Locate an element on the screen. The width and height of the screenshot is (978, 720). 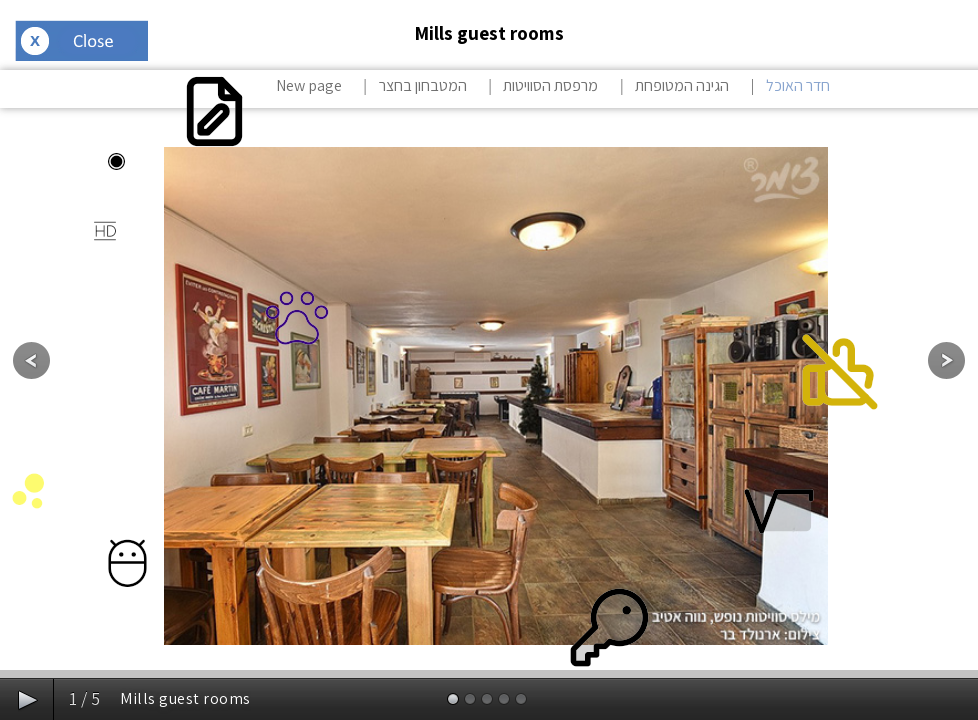
edit this document is located at coordinates (214, 111).